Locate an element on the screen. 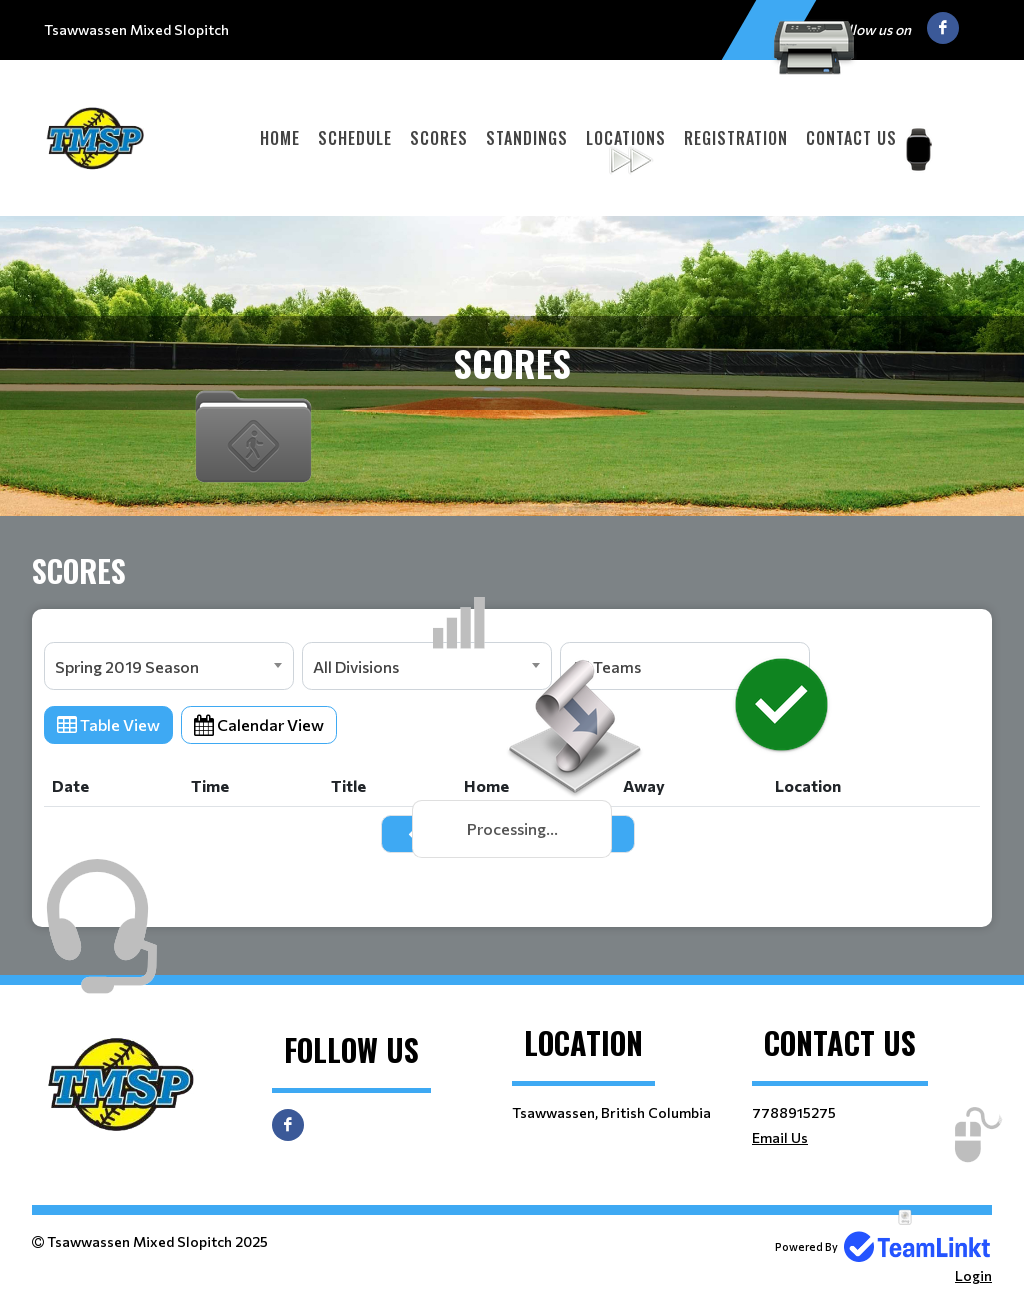 The width and height of the screenshot is (1024, 1311). print the current document is located at coordinates (814, 46).